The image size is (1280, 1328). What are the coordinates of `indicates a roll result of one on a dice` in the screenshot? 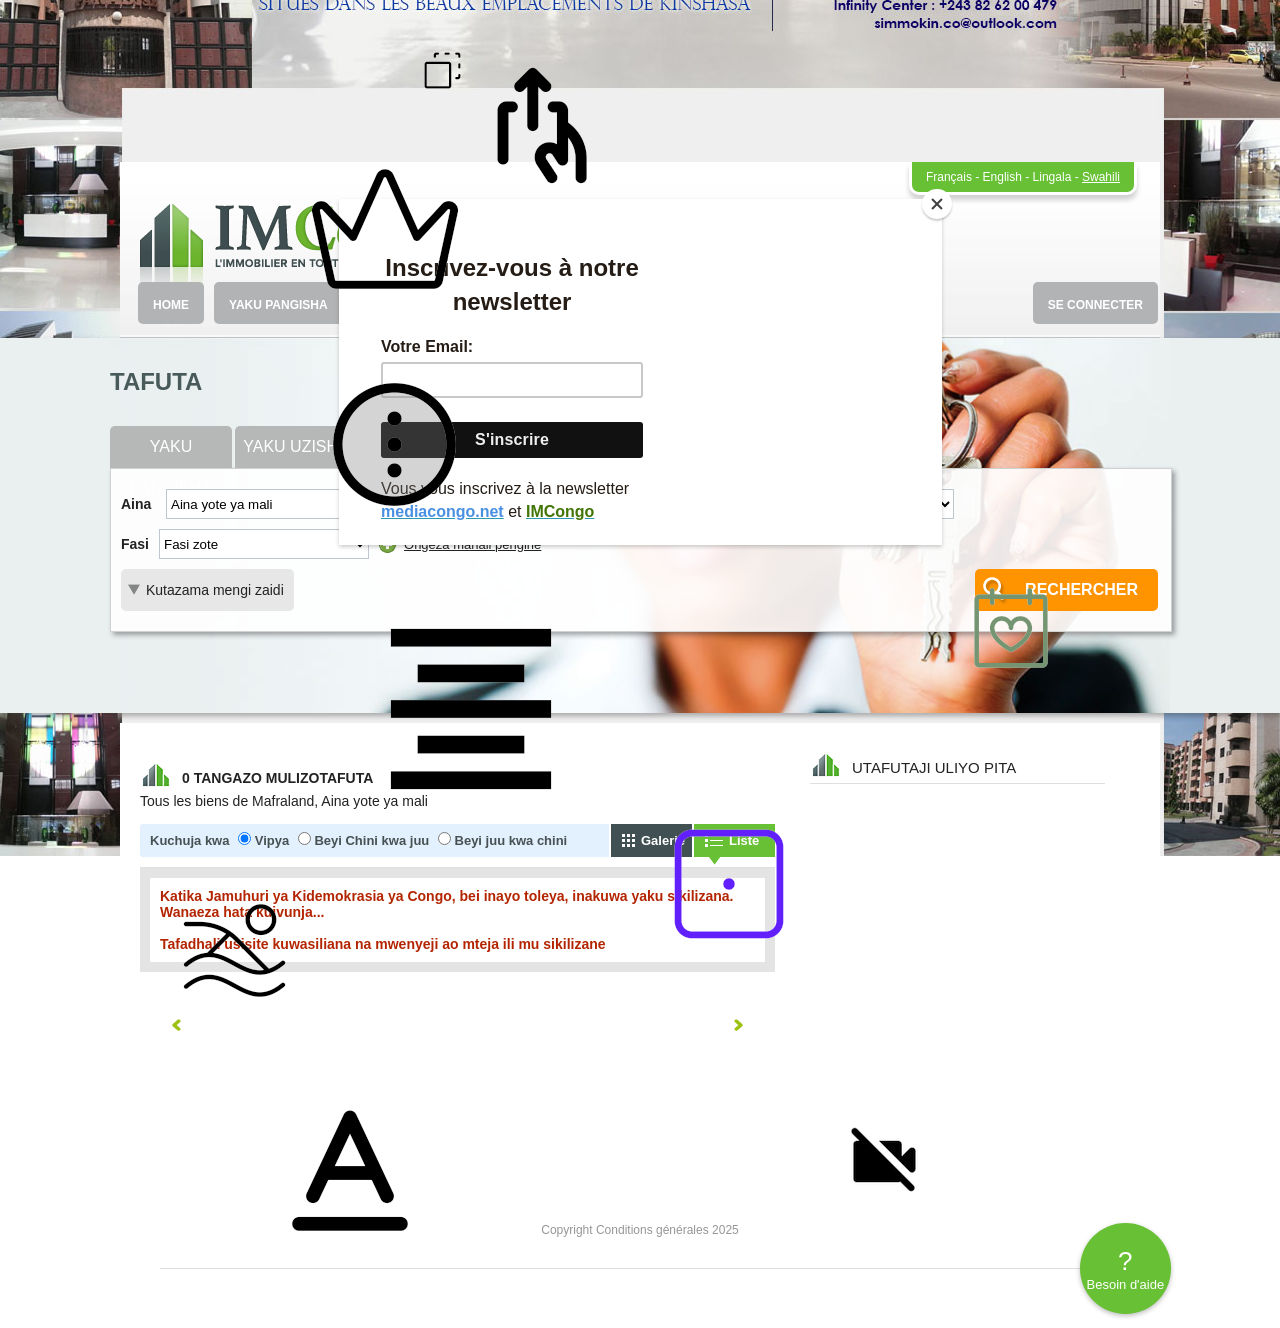 It's located at (729, 884).